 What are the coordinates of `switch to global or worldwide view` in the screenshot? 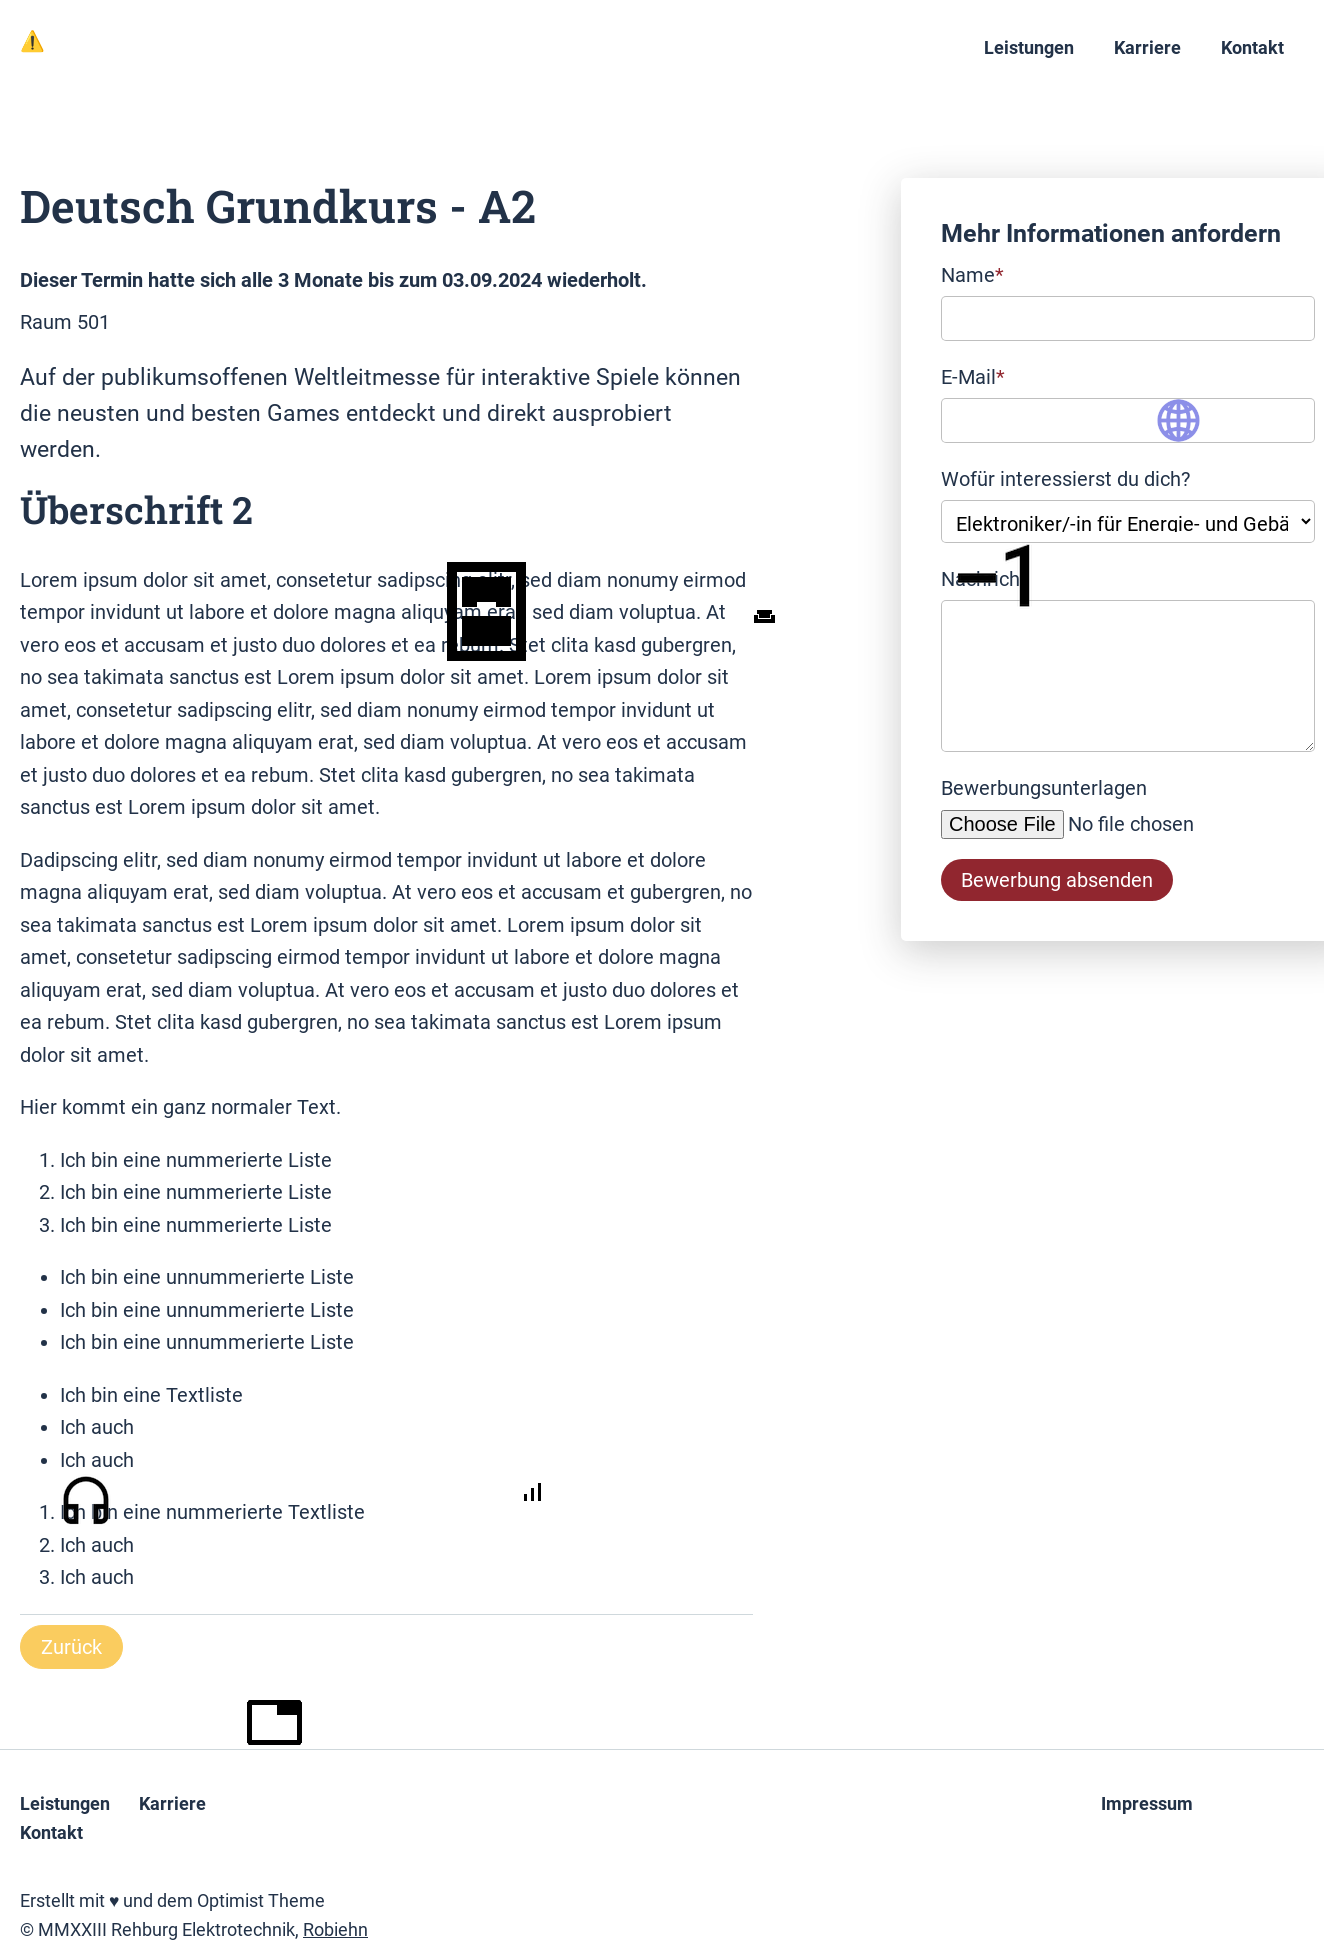 It's located at (1178, 420).